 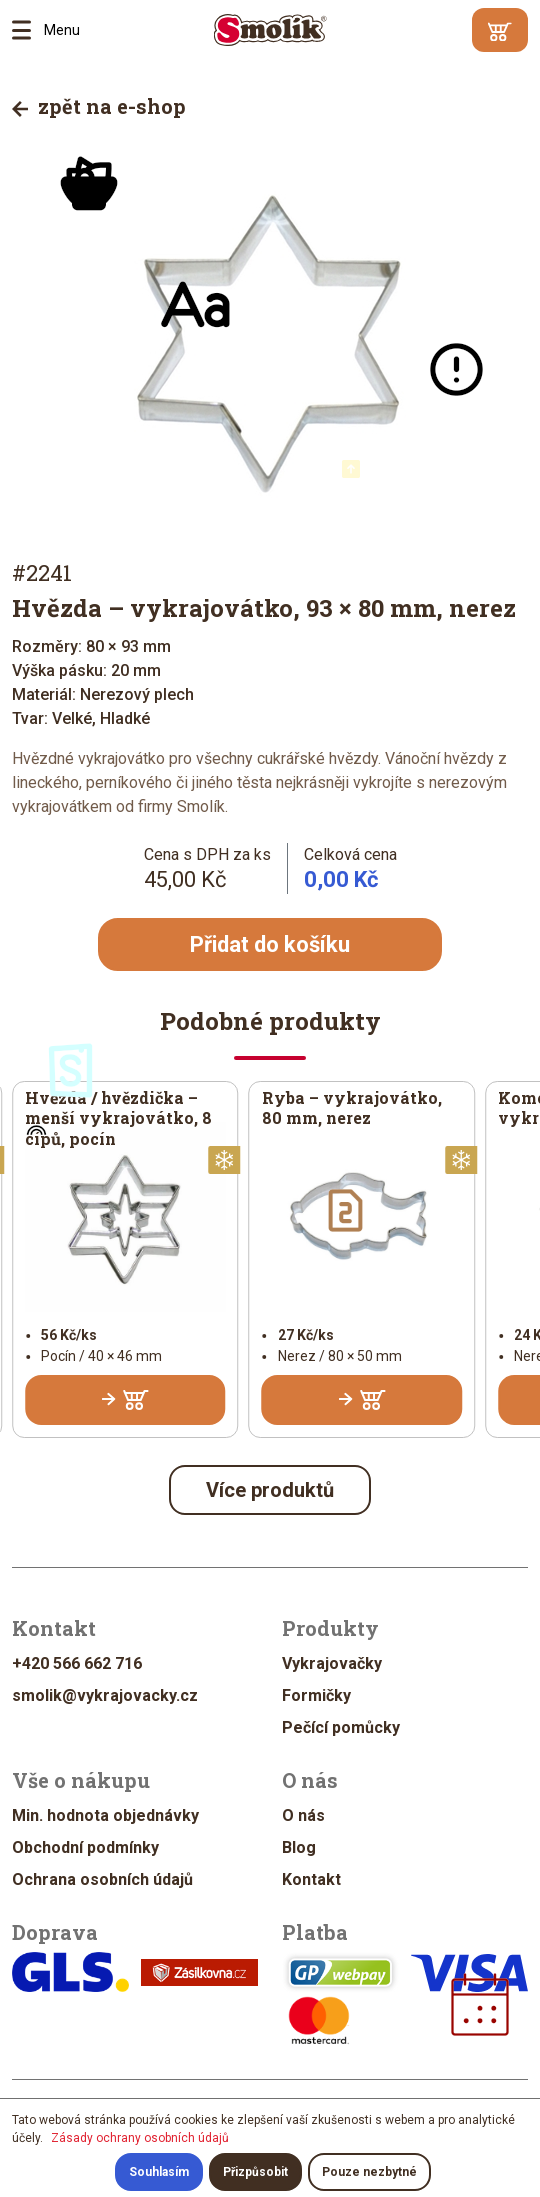 I want to click on view calendar events, so click(x=480, y=2007).